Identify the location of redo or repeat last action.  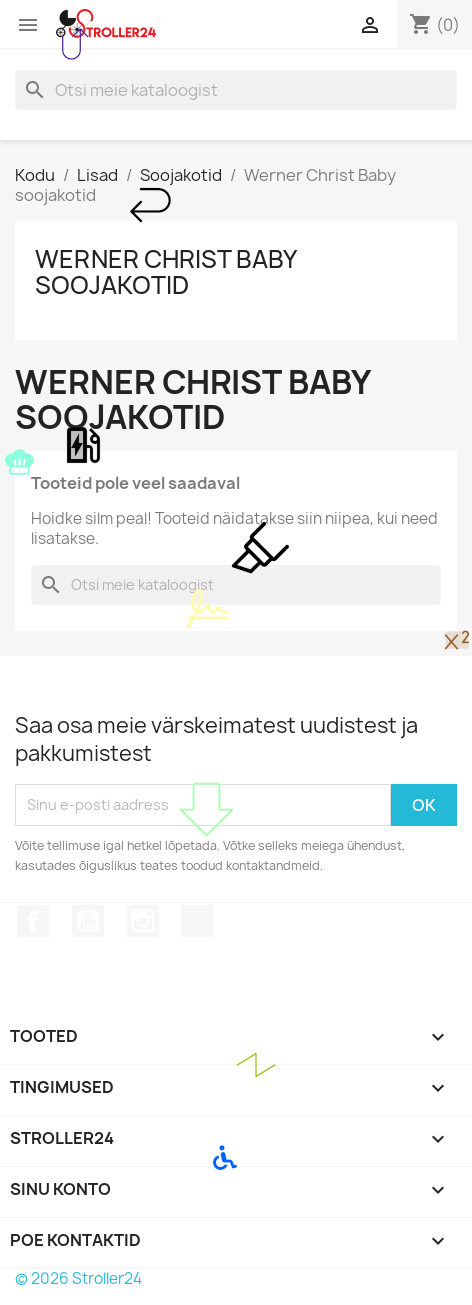
(74, 44).